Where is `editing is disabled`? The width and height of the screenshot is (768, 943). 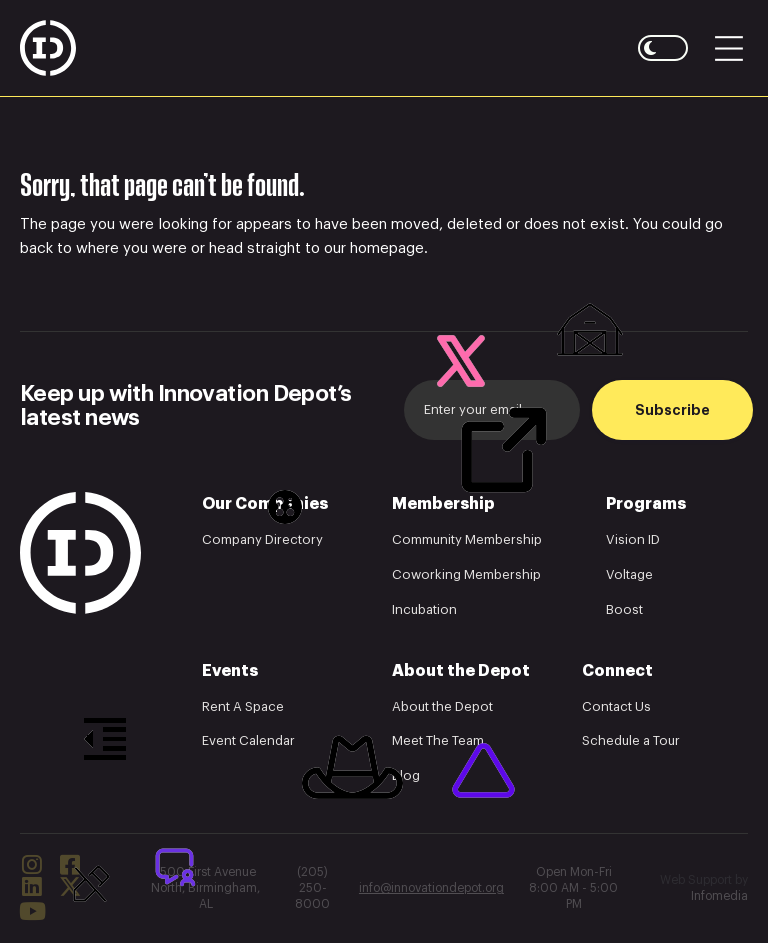 editing is disabled is located at coordinates (90, 884).